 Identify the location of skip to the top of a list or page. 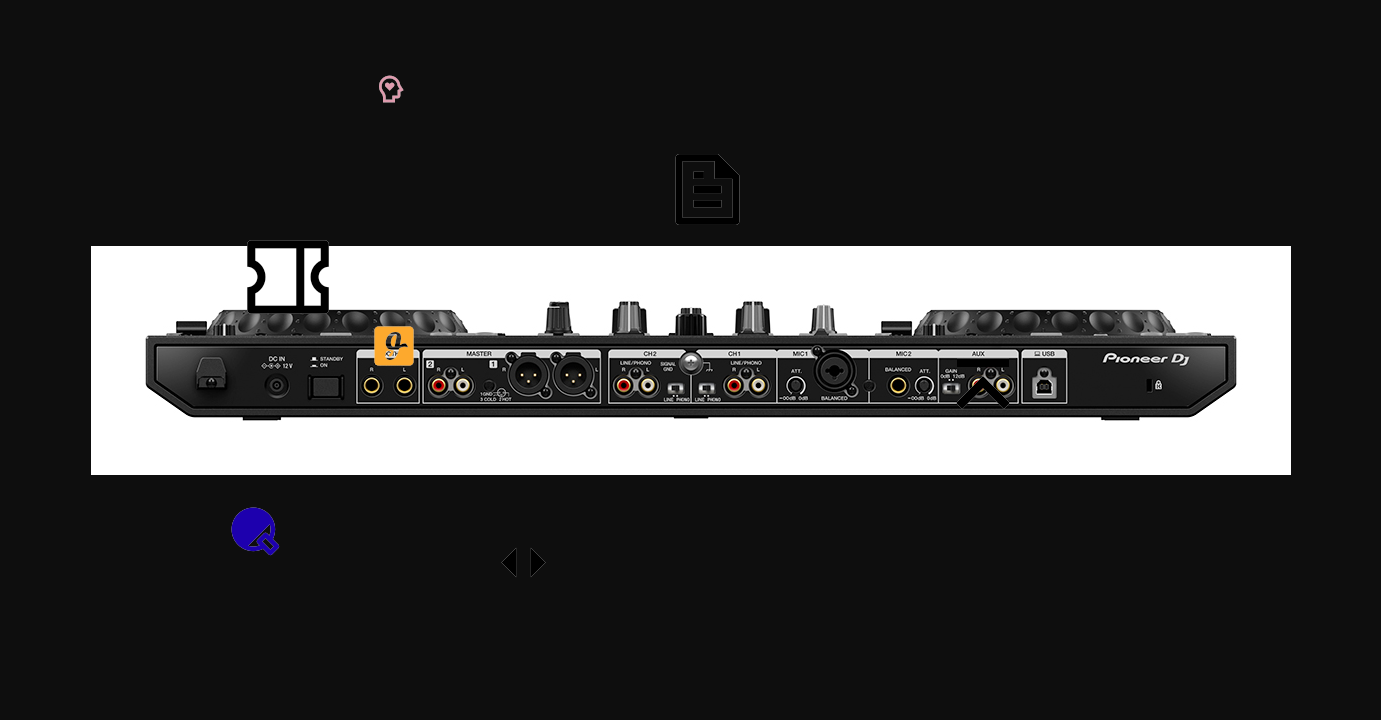
(983, 380).